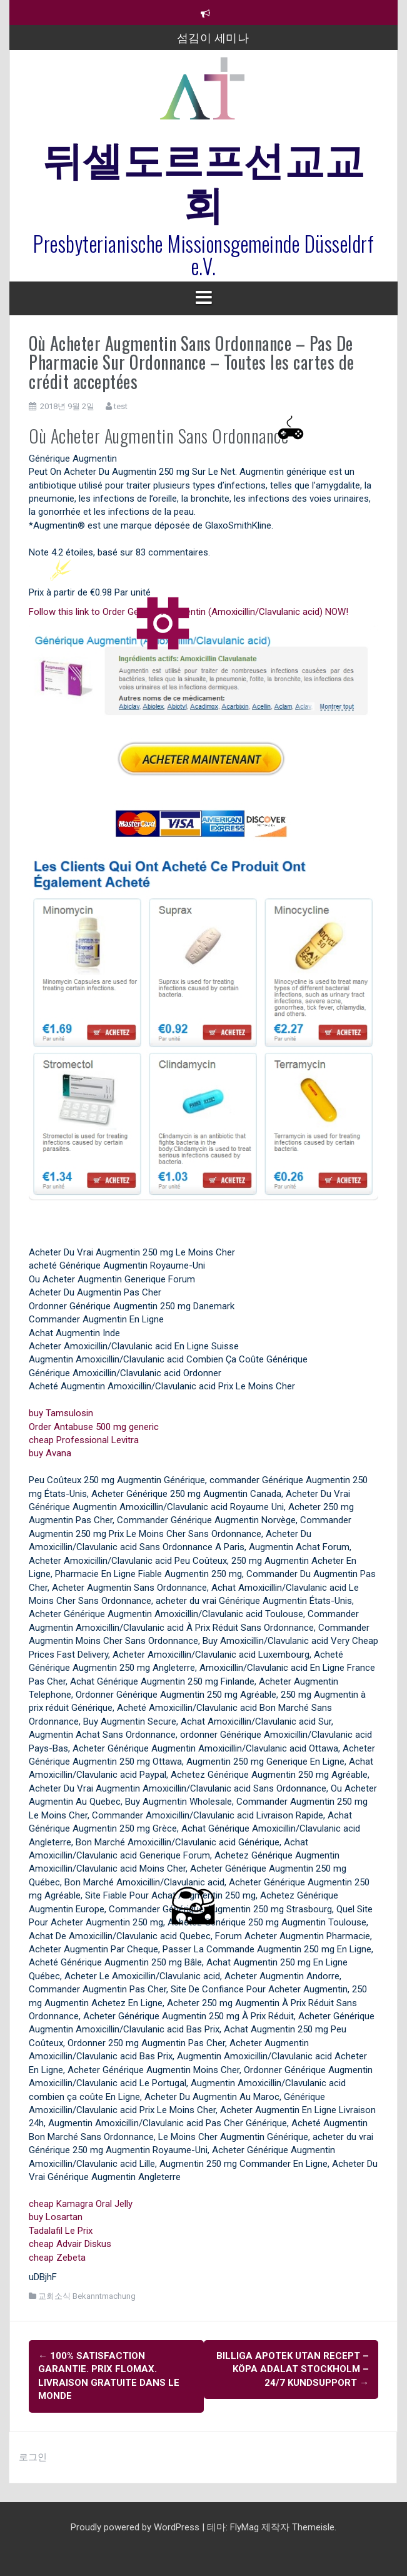 Image resolution: width=407 pixels, height=2576 pixels. What do you see at coordinates (163, 623) in the screenshot?
I see `settings or configuration menu` at bounding box center [163, 623].